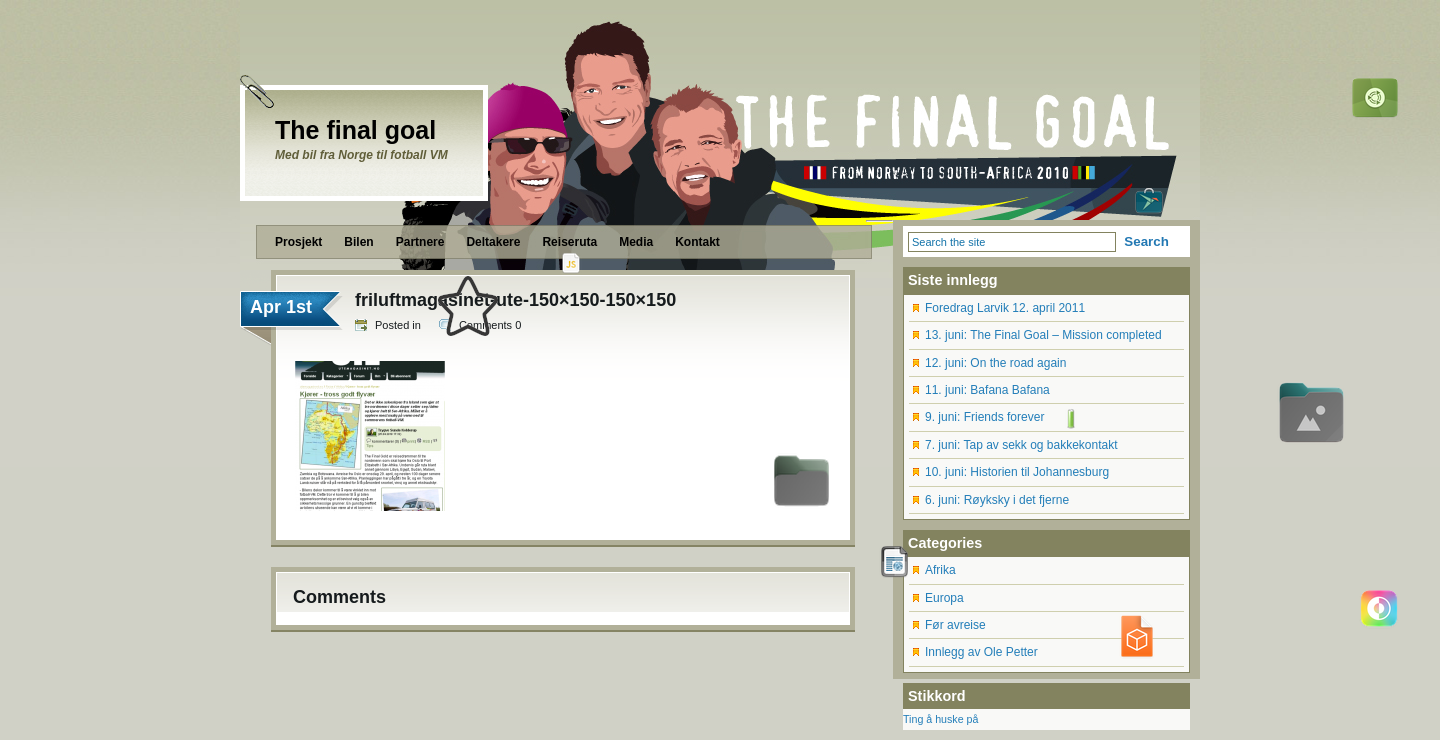 This screenshot has height=740, width=1440. Describe the element at coordinates (894, 561) in the screenshot. I see `open a web template document file` at that location.